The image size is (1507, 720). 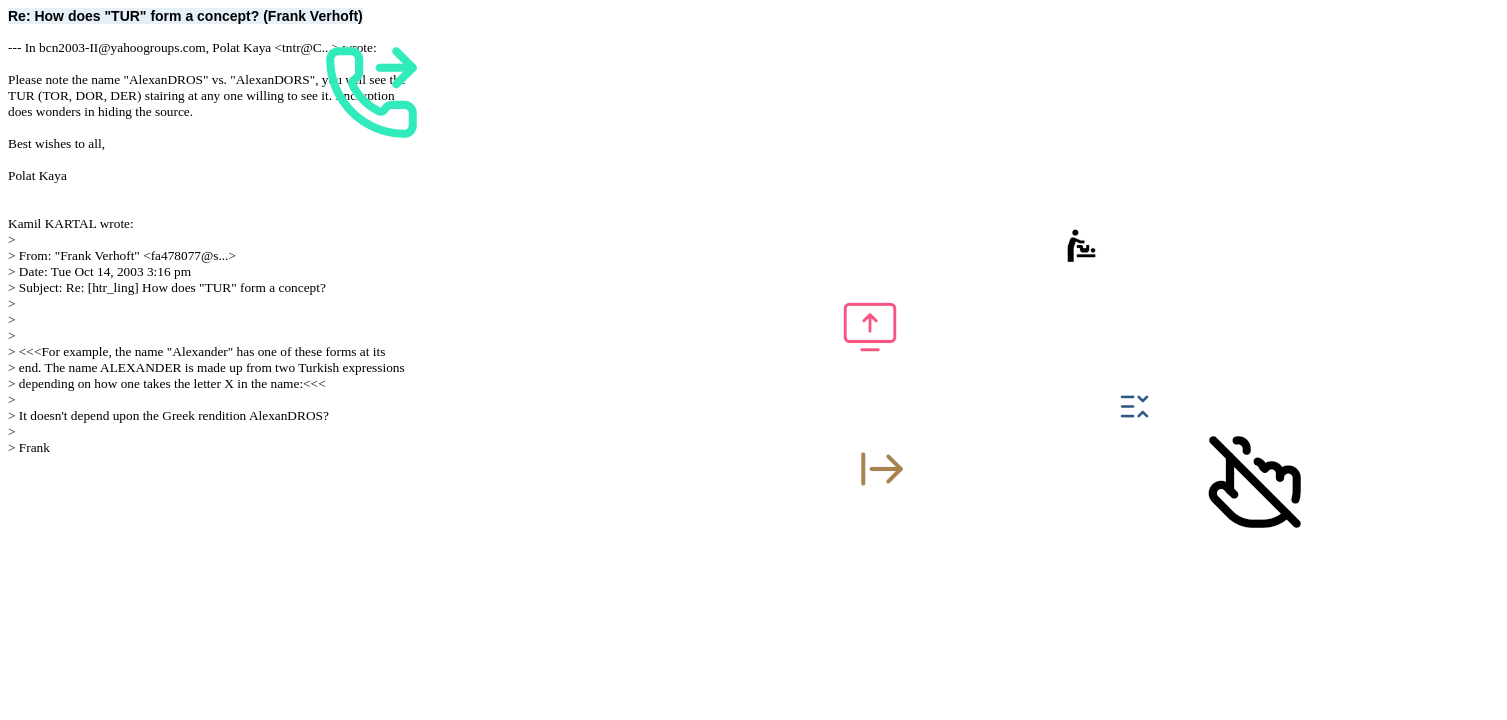 What do you see at coordinates (371, 92) in the screenshot?
I see `forward a call to another number` at bounding box center [371, 92].